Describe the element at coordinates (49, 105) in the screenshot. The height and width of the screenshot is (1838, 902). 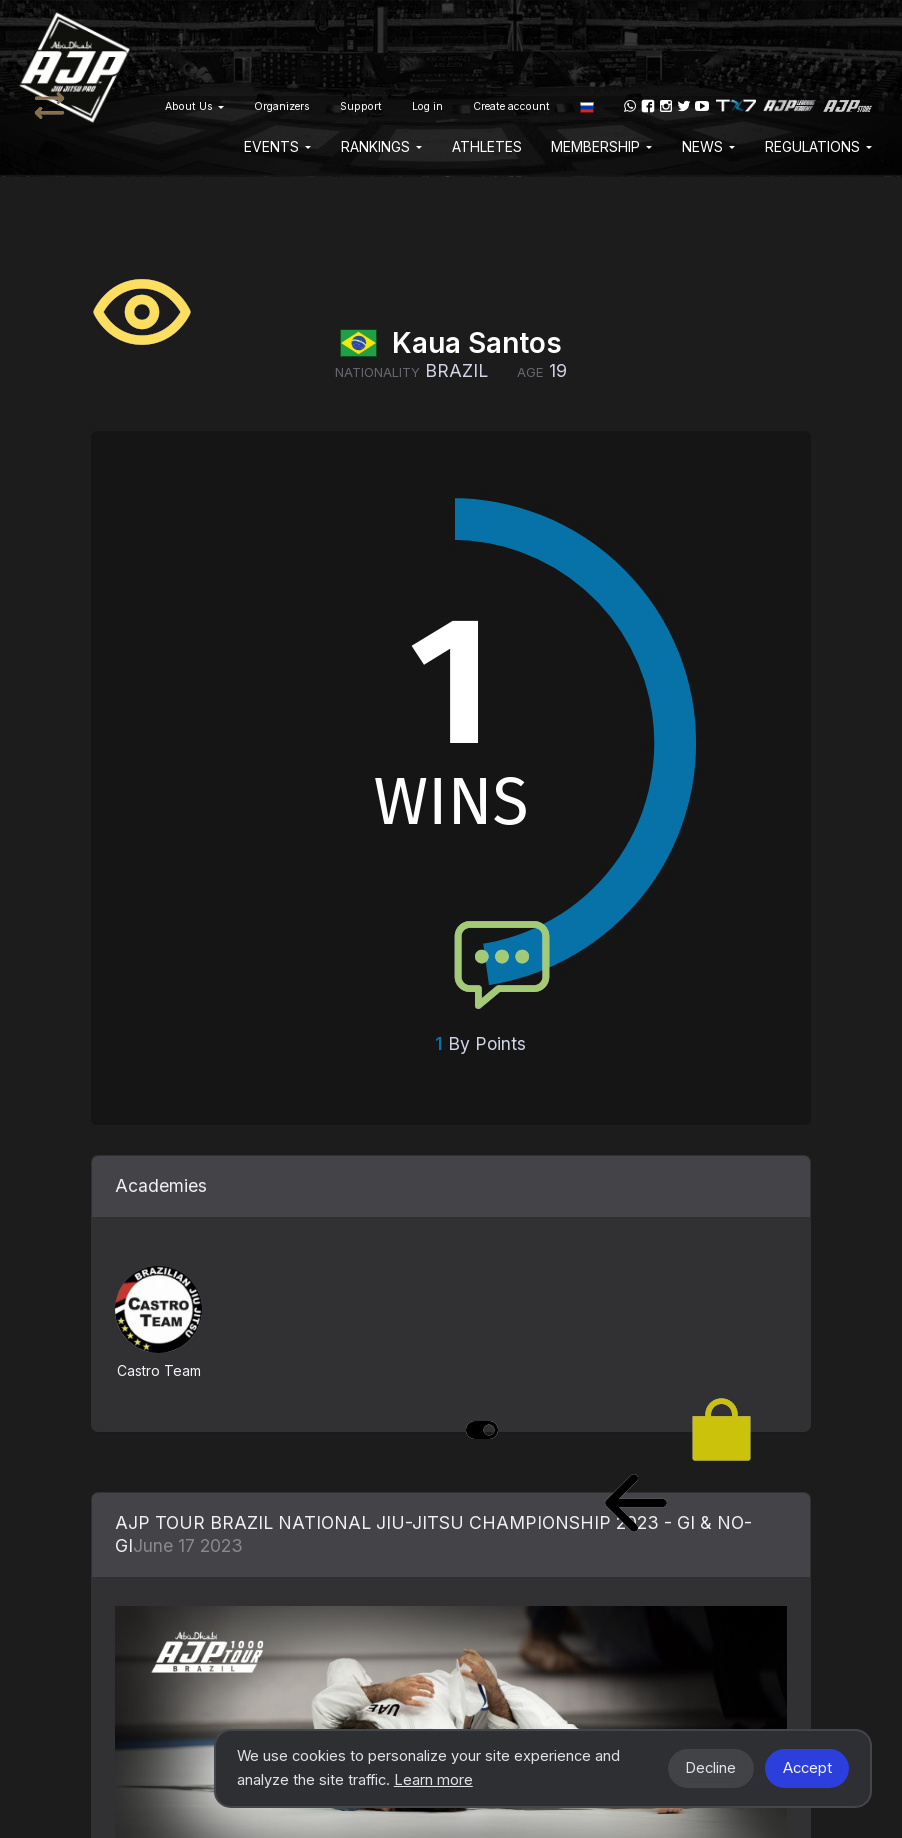
I see `swap or exchange items` at that location.